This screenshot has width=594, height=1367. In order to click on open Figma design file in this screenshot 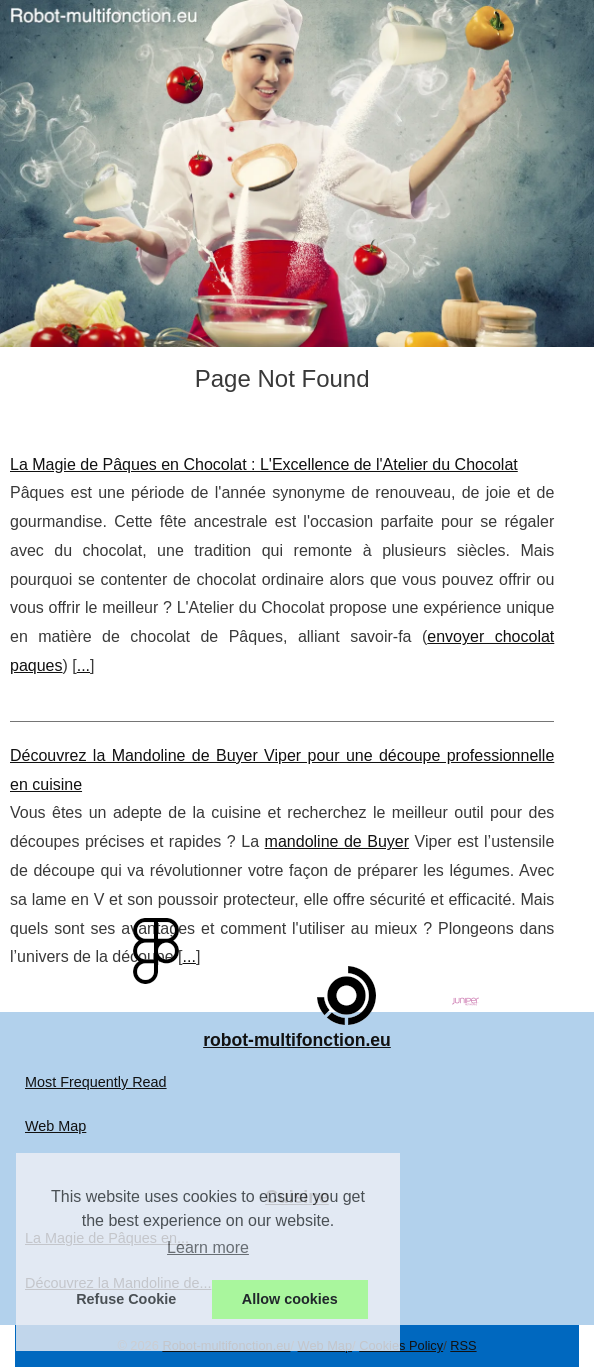, I will do `click(156, 951)`.